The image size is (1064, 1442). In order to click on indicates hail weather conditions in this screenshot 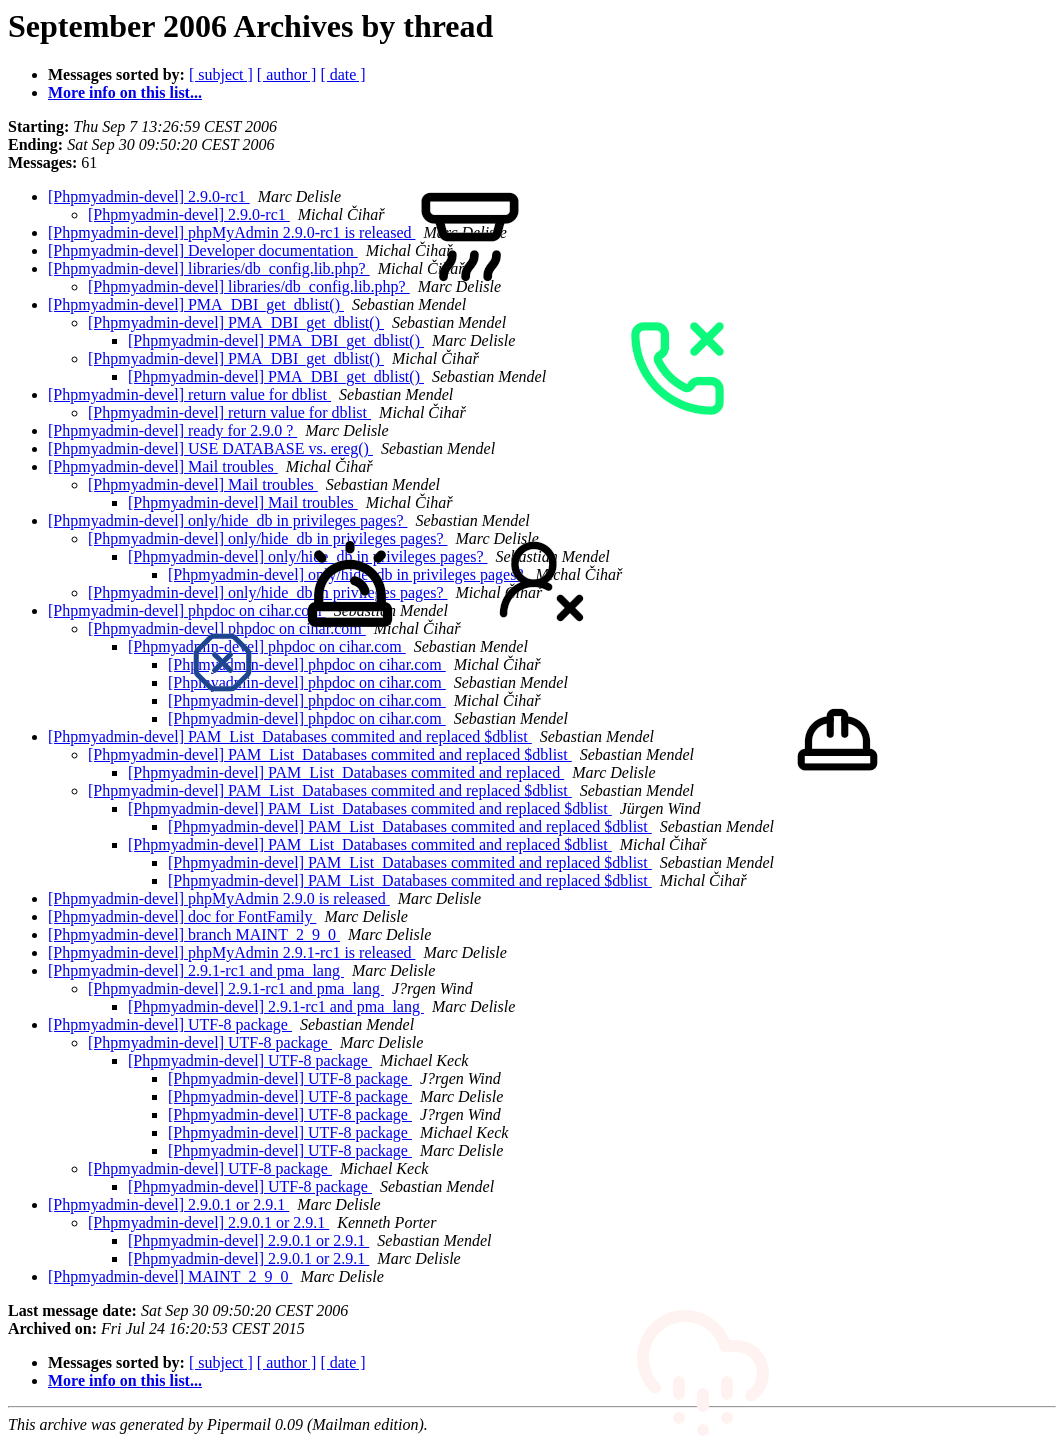, I will do `click(703, 1370)`.